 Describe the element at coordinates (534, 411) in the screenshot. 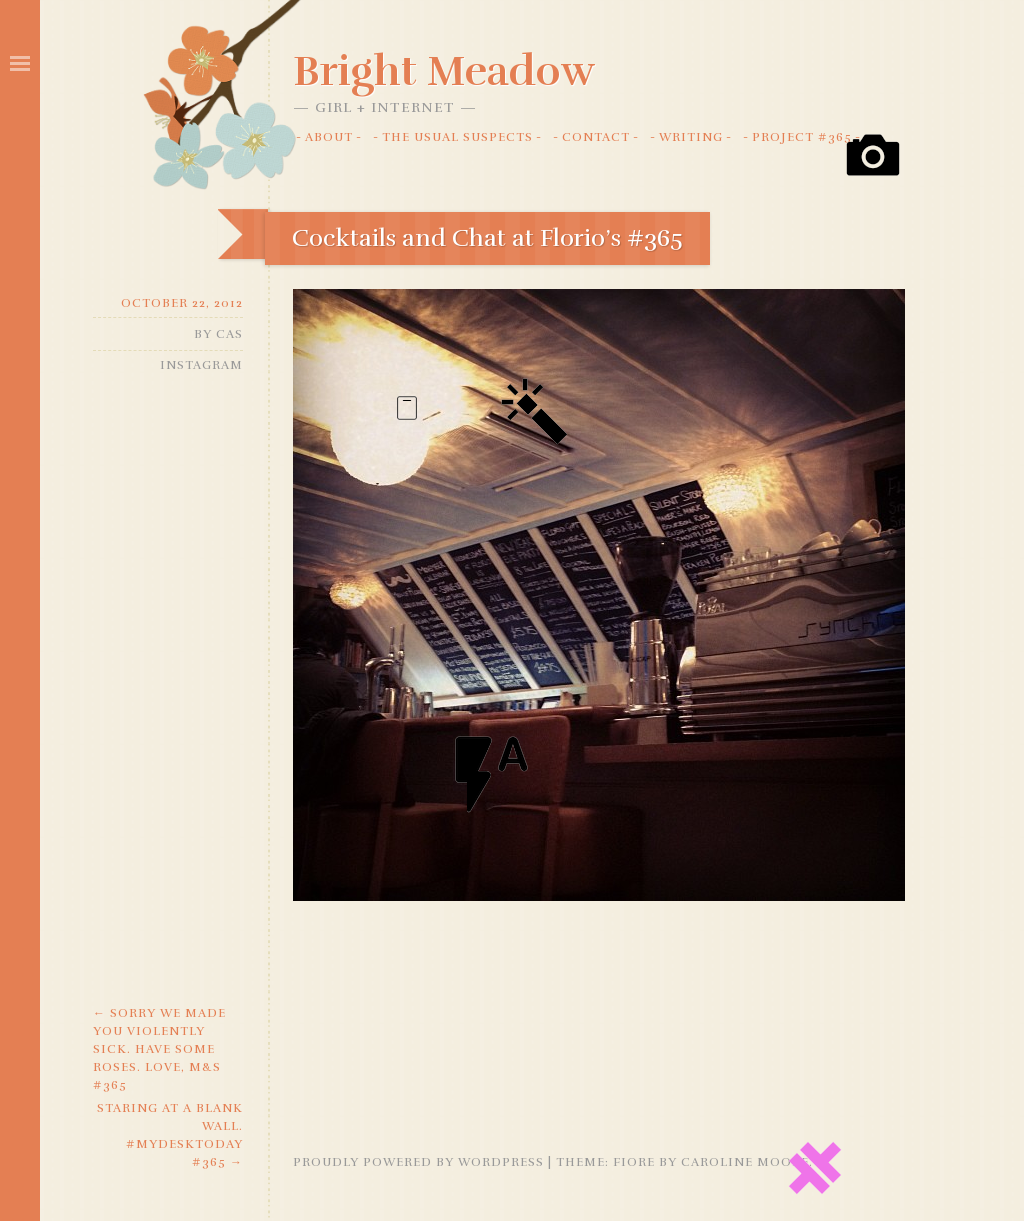

I see `apply auto-enhance or magic adjustments` at that location.